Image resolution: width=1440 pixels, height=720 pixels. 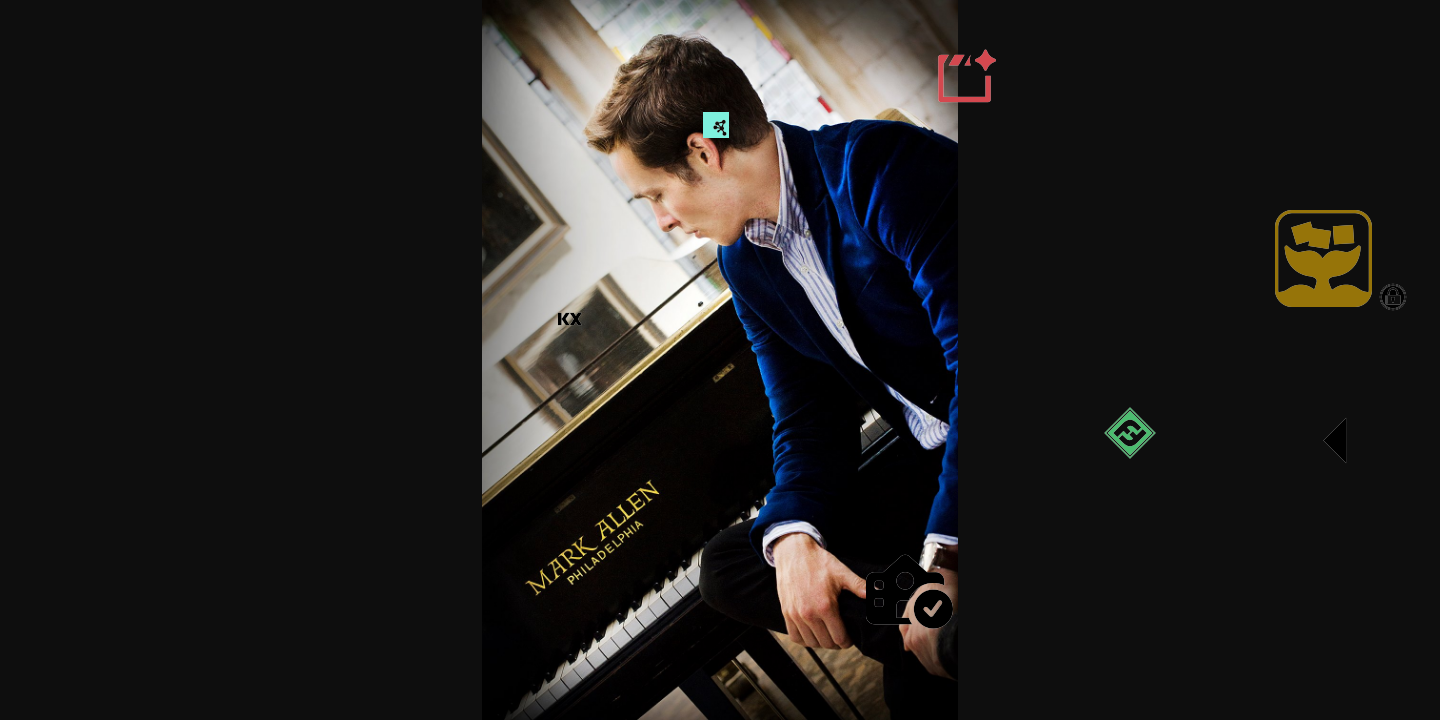 What do you see at coordinates (1130, 433) in the screenshot?
I see `fantasy flight games logo` at bounding box center [1130, 433].